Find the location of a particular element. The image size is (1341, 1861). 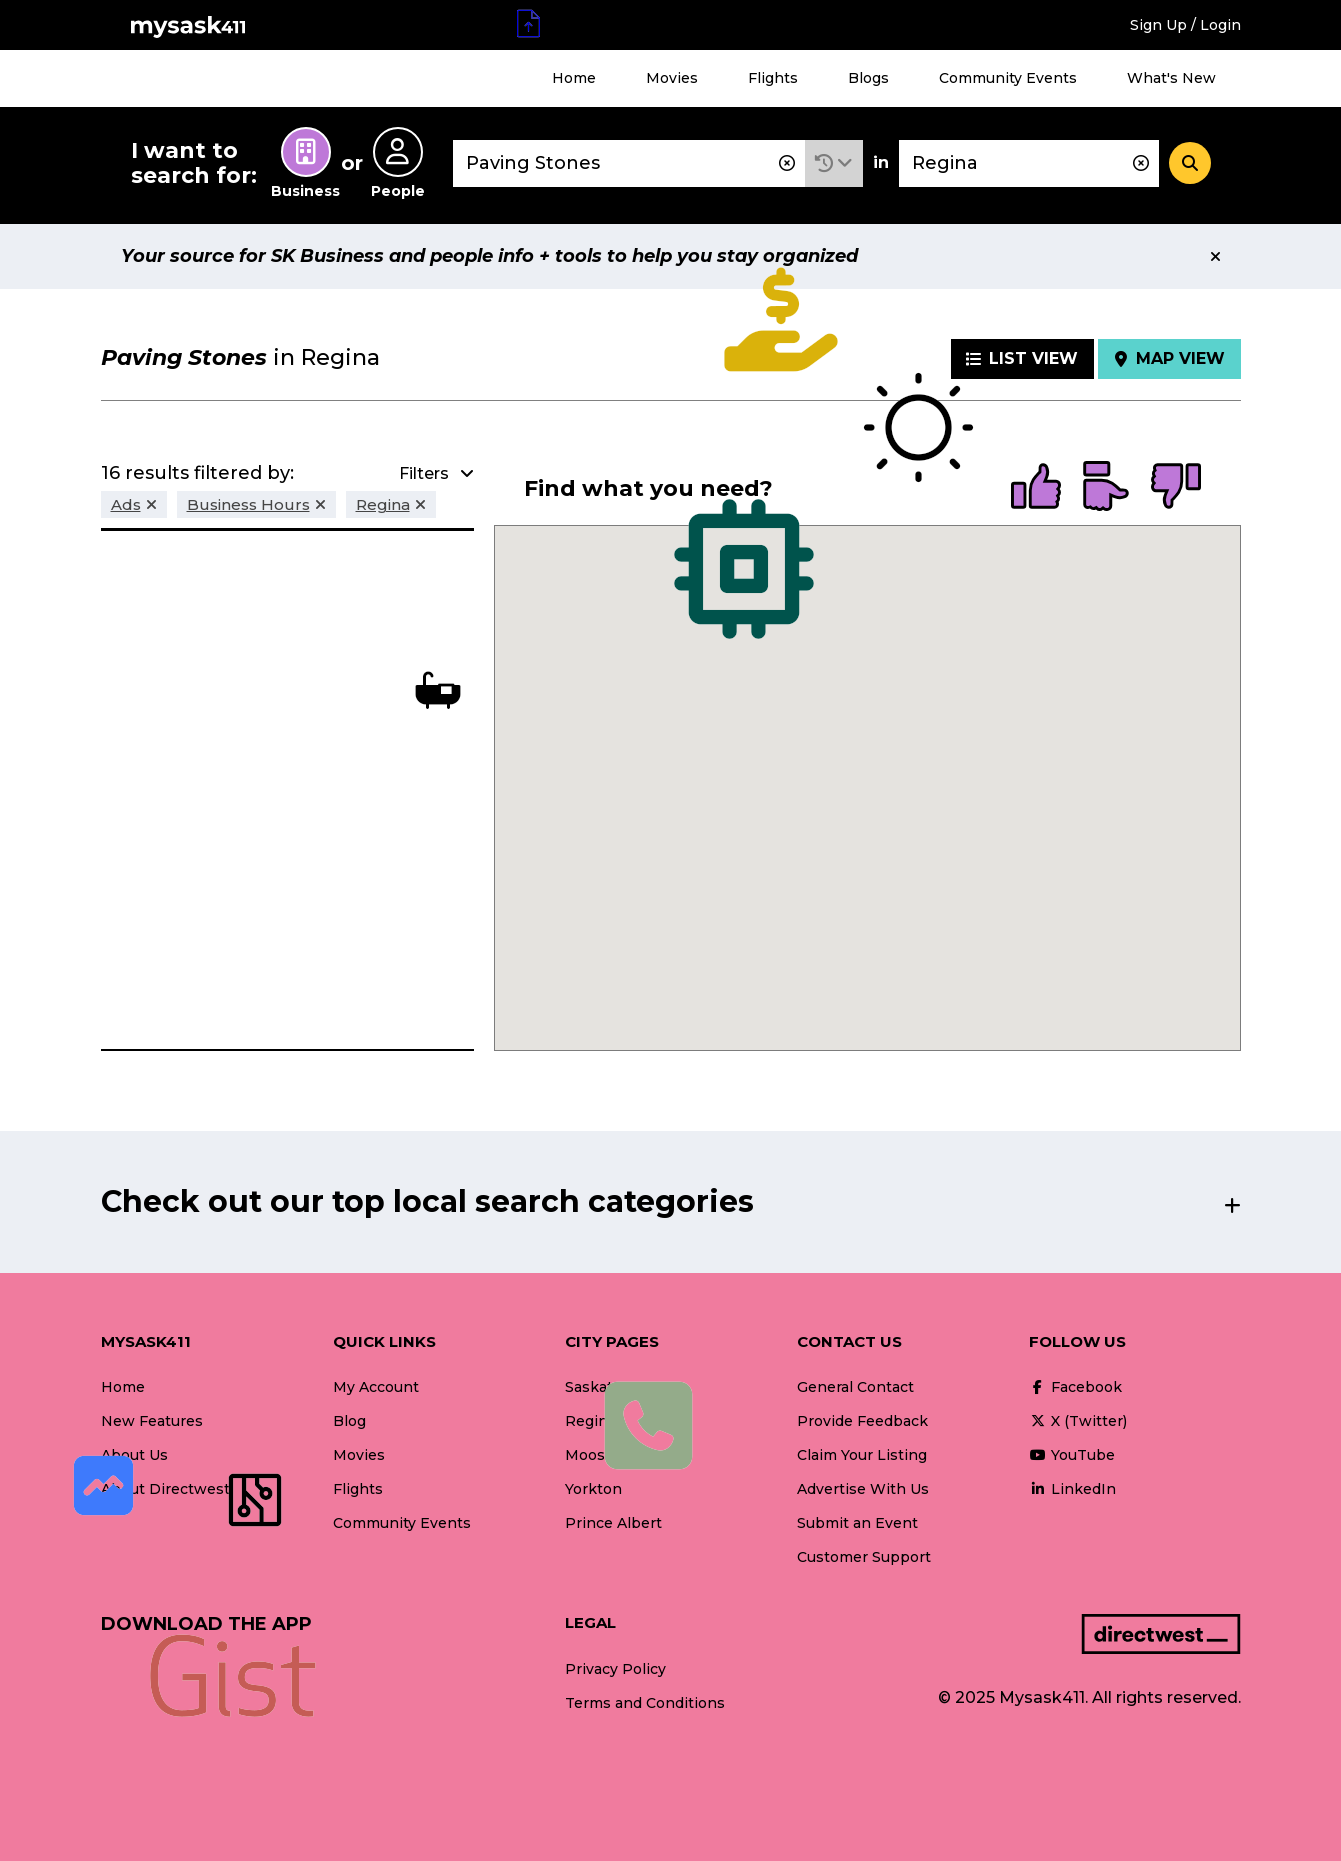

view system performance or processor usage is located at coordinates (744, 569).